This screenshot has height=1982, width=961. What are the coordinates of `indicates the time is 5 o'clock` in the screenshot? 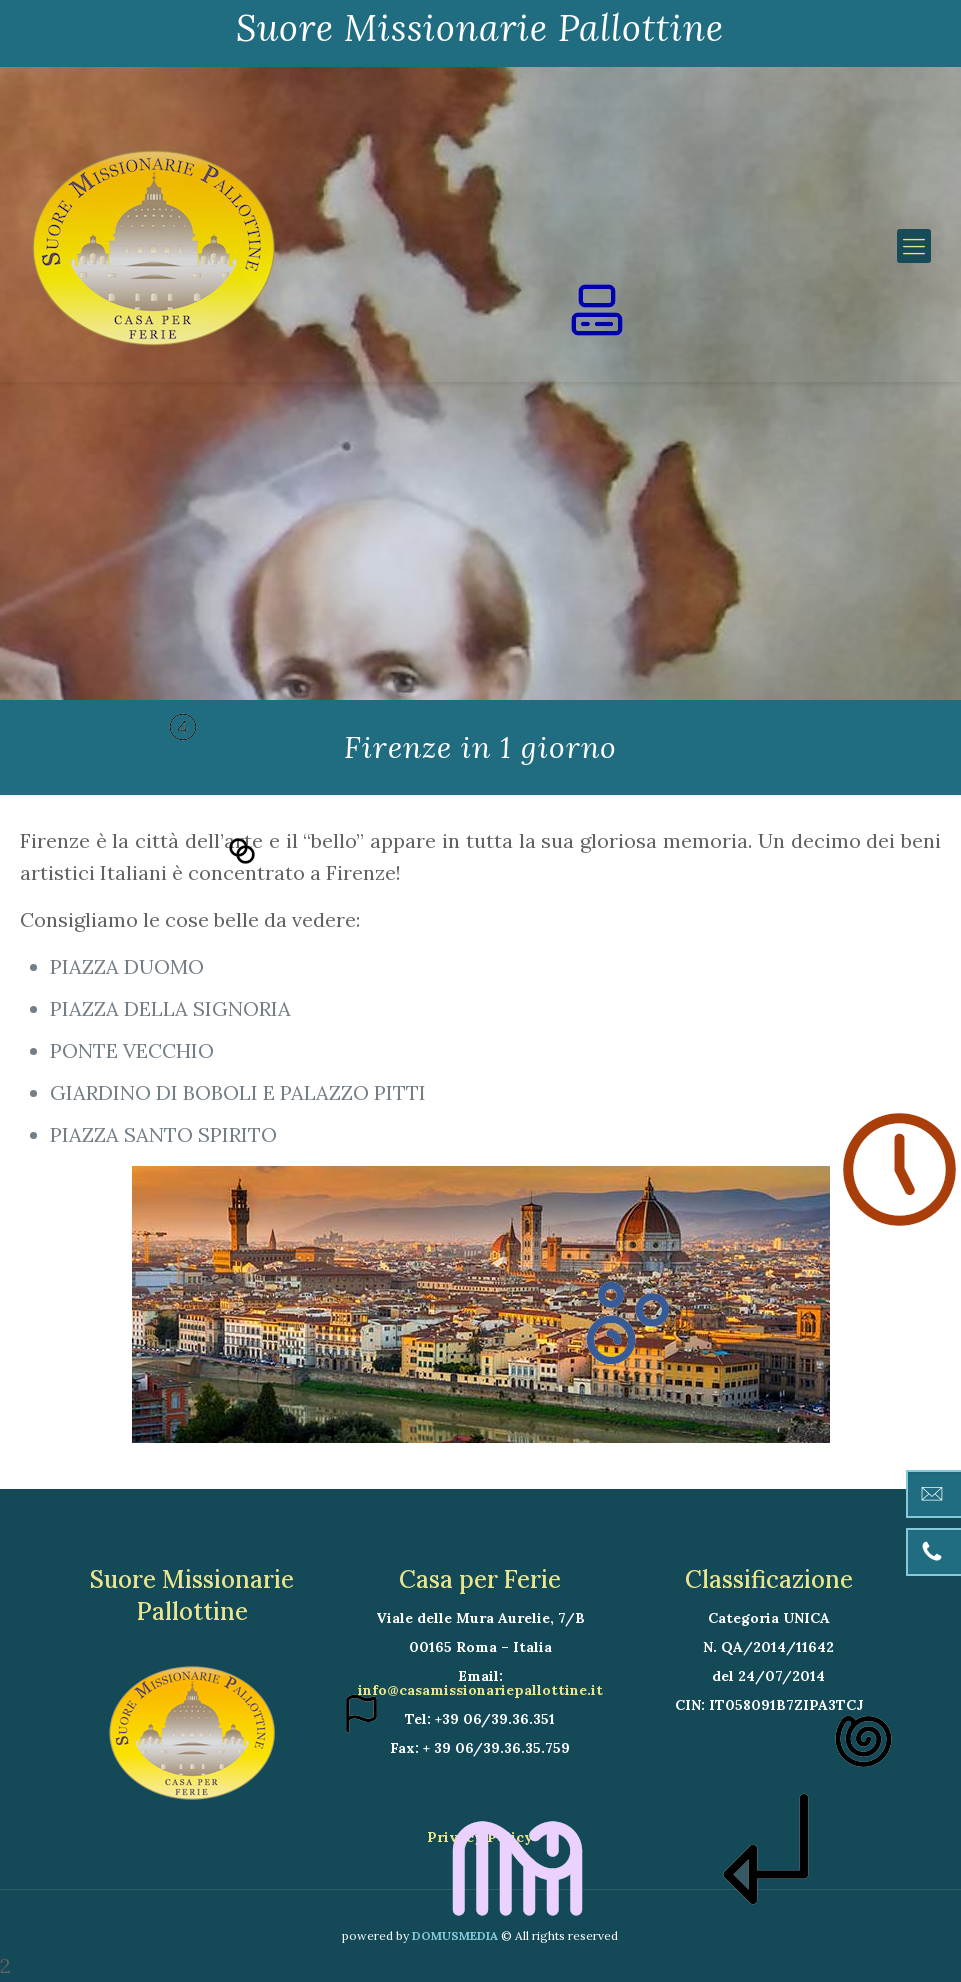 It's located at (899, 1169).